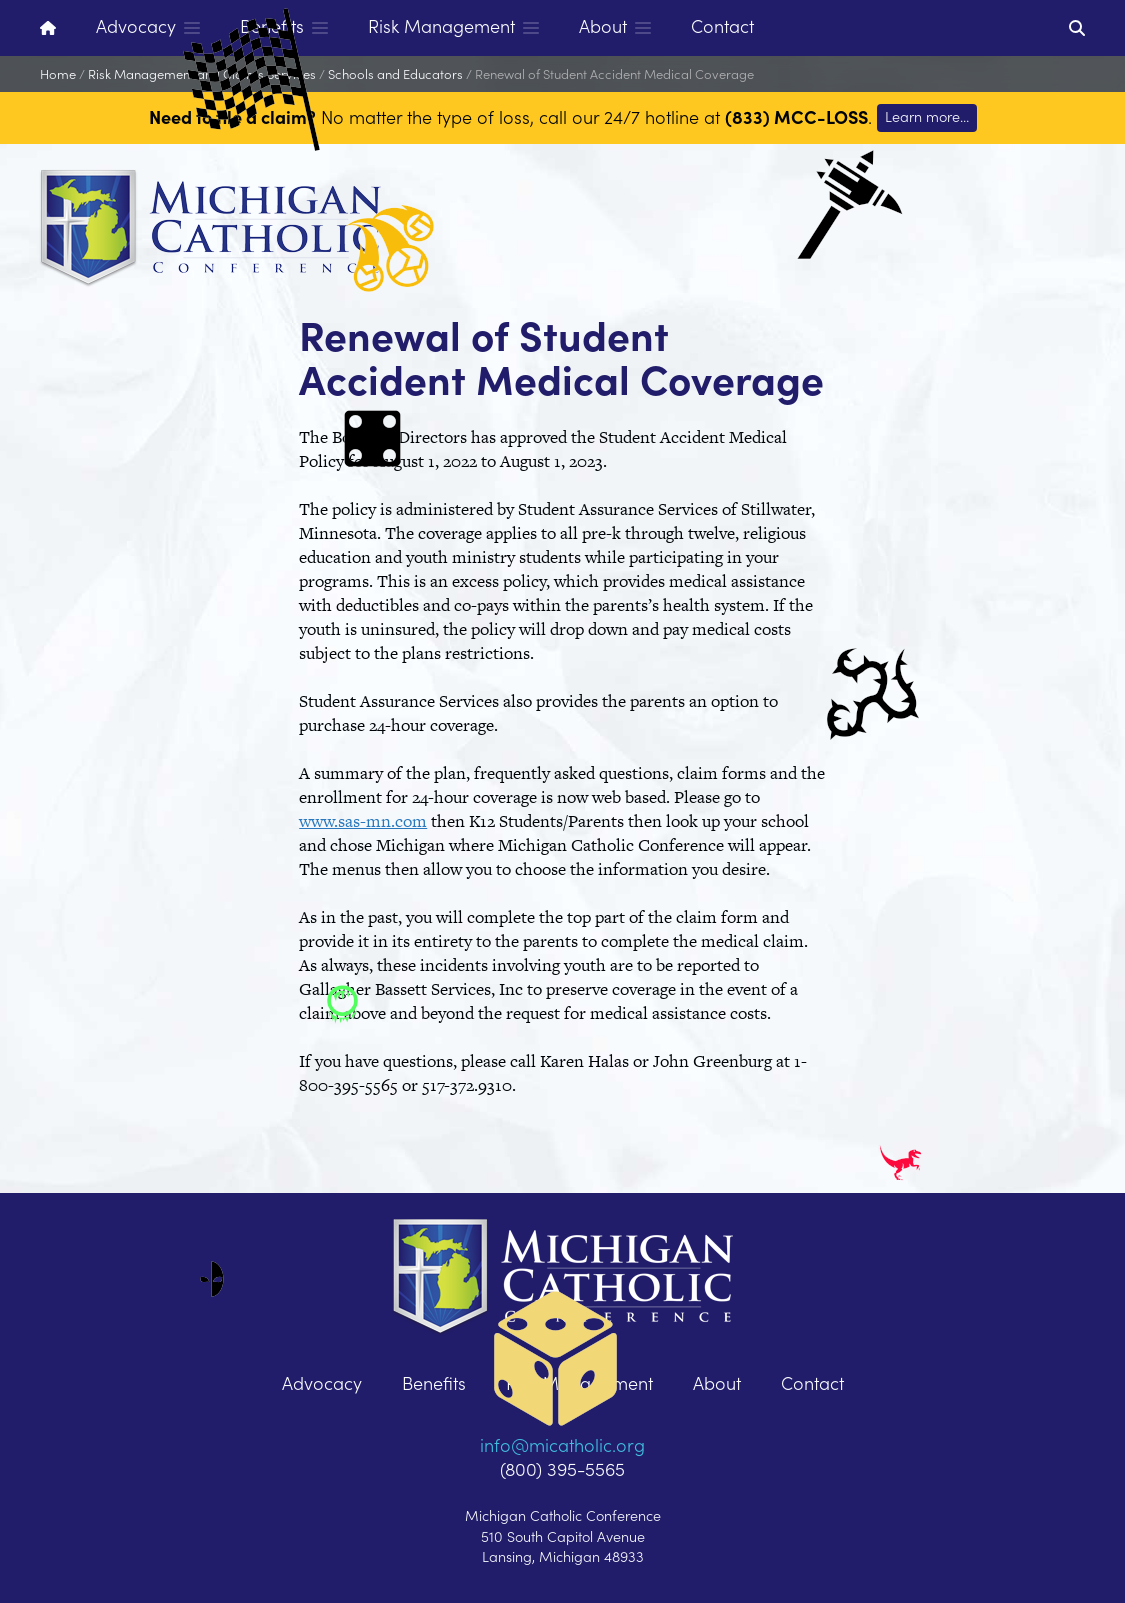 Image resolution: width=1125 pixels, height=1603 pixels. I want to click on select a thorny or cursed status effect, so click(871, 692).